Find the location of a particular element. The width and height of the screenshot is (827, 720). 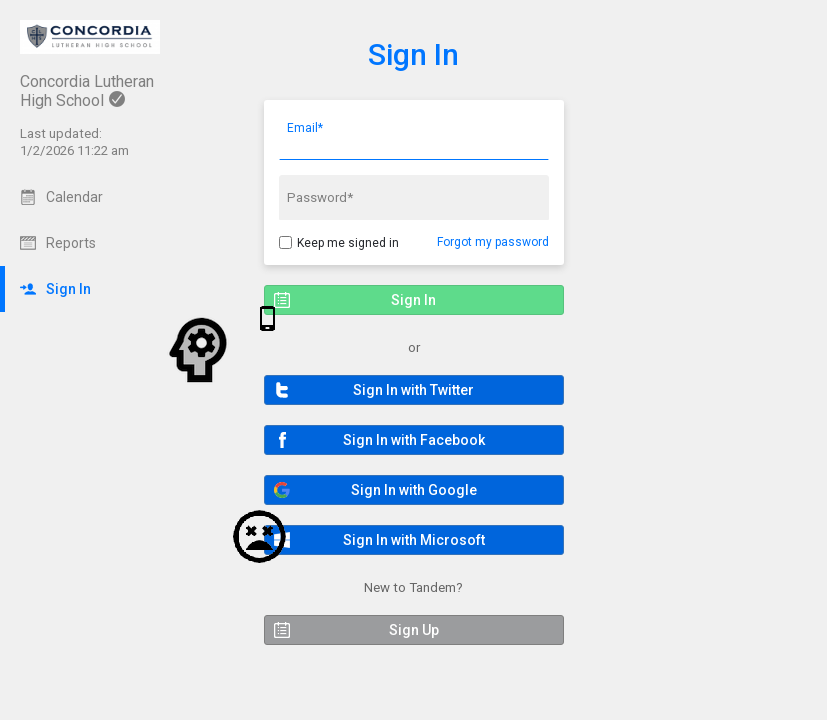

submit negative feedback or rating is located at coordinates (259, 536).